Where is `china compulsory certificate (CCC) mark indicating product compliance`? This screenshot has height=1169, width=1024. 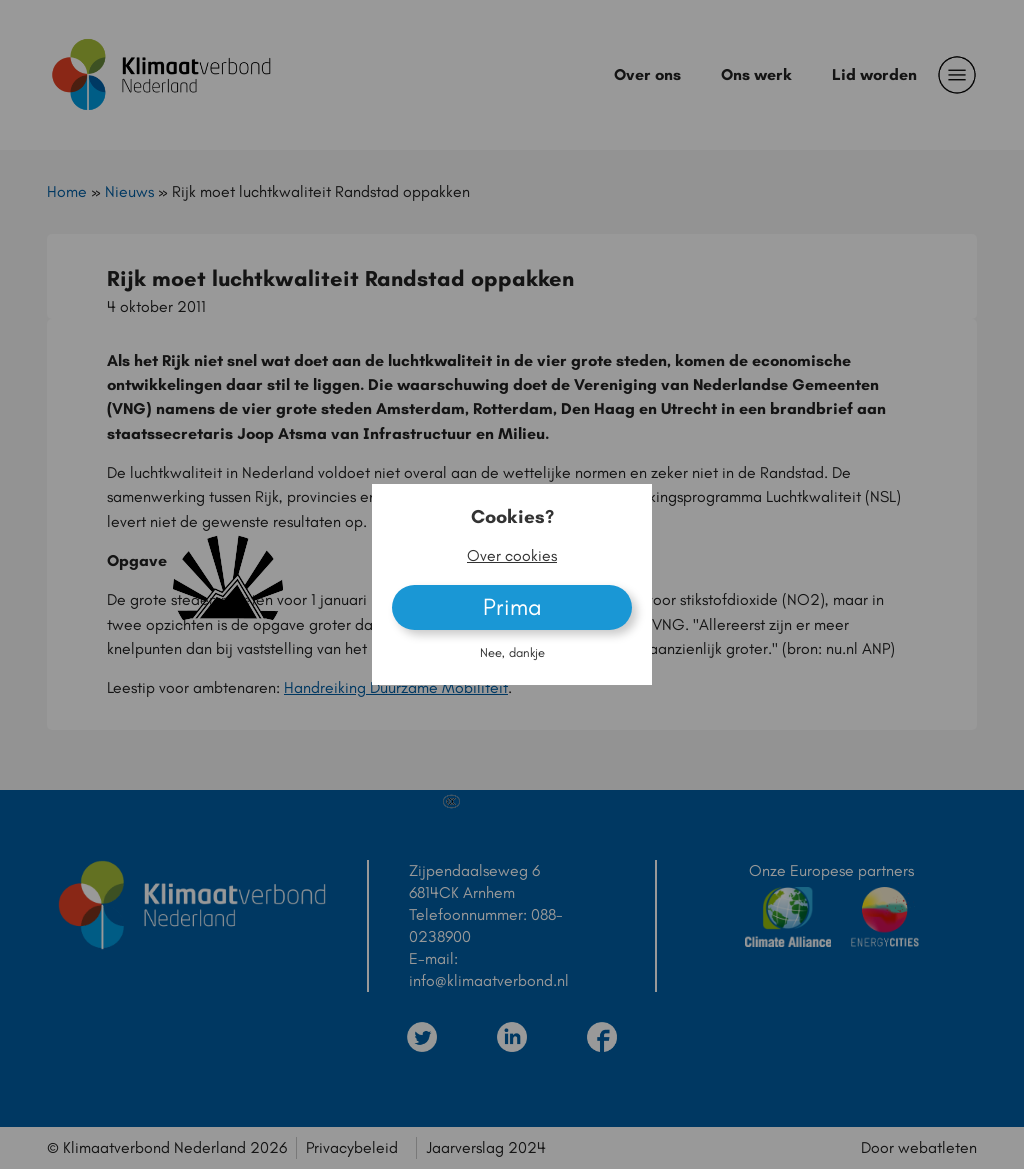
china compulsory certificate (CCC) mark indicating product compliance is located at coordinates (451, 801).